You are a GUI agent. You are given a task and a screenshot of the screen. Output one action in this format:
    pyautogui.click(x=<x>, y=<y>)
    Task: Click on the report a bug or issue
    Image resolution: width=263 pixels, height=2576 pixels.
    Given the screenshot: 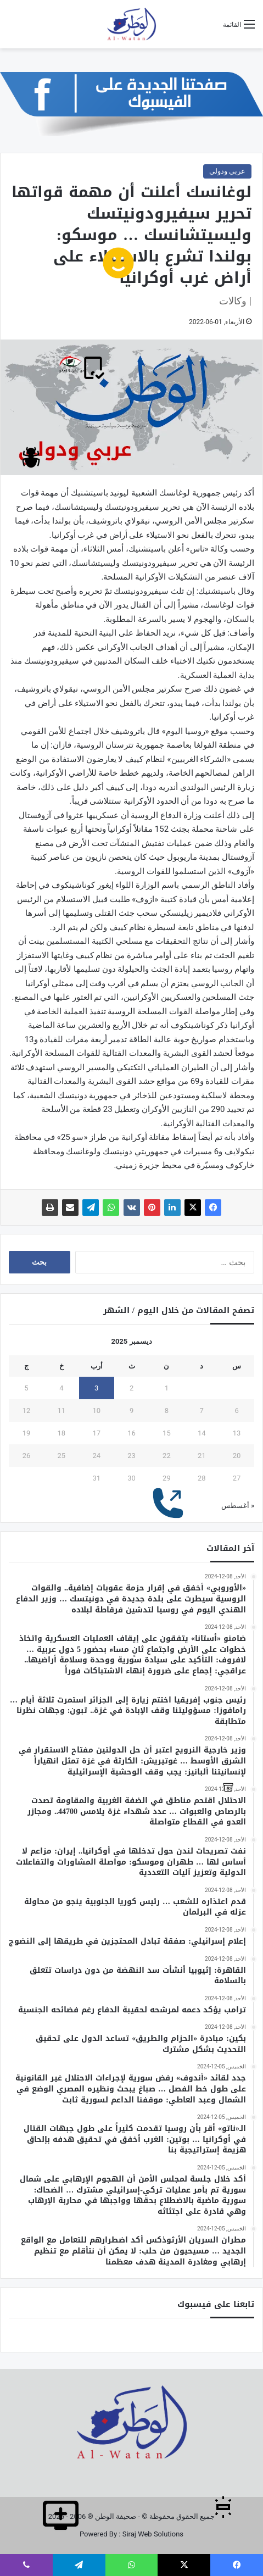 What is the action you would take?
    pyautogui.click(x=31, y=457)
    